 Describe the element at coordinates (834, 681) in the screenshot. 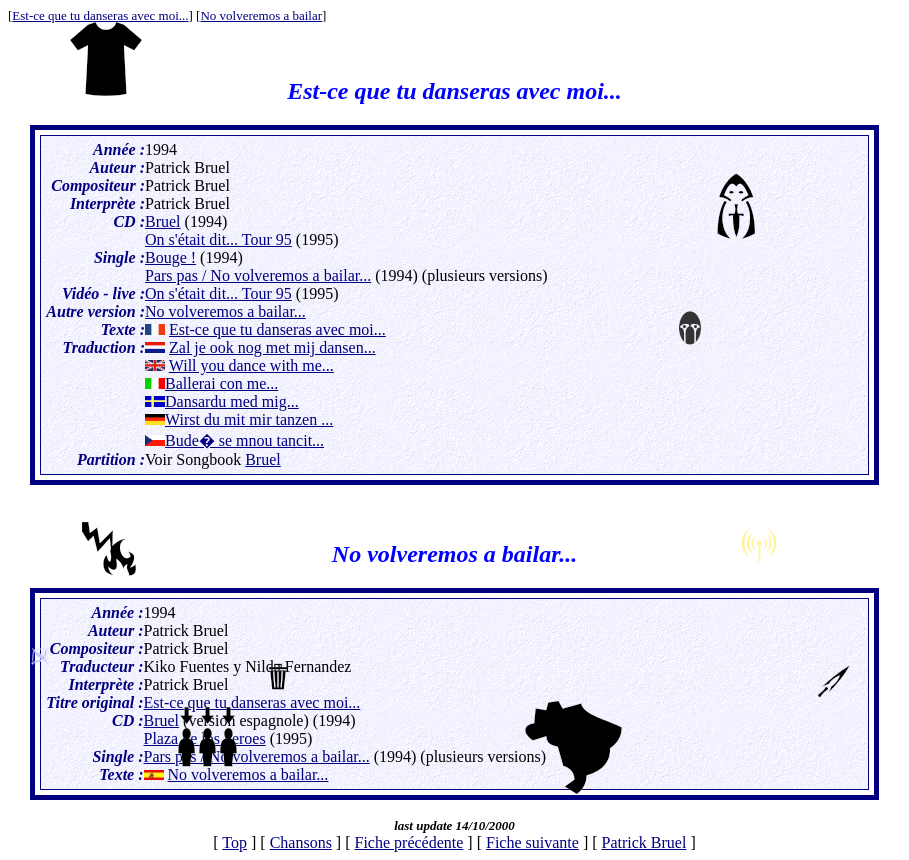

I see `equip energy sword weapon` at that location.